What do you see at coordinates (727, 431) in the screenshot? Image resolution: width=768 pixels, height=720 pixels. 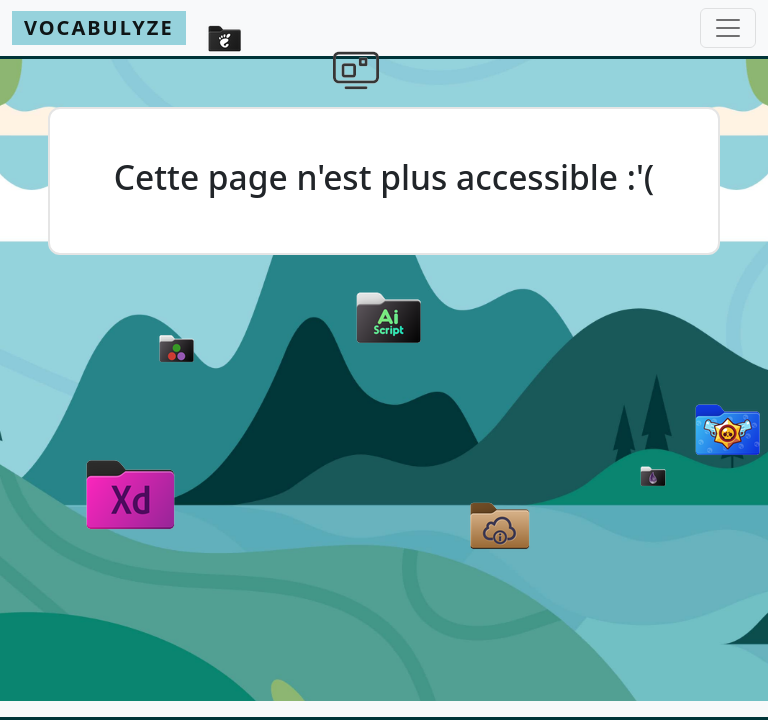 I see `open brawl stars game files folder` at bounding box center [727, 431].